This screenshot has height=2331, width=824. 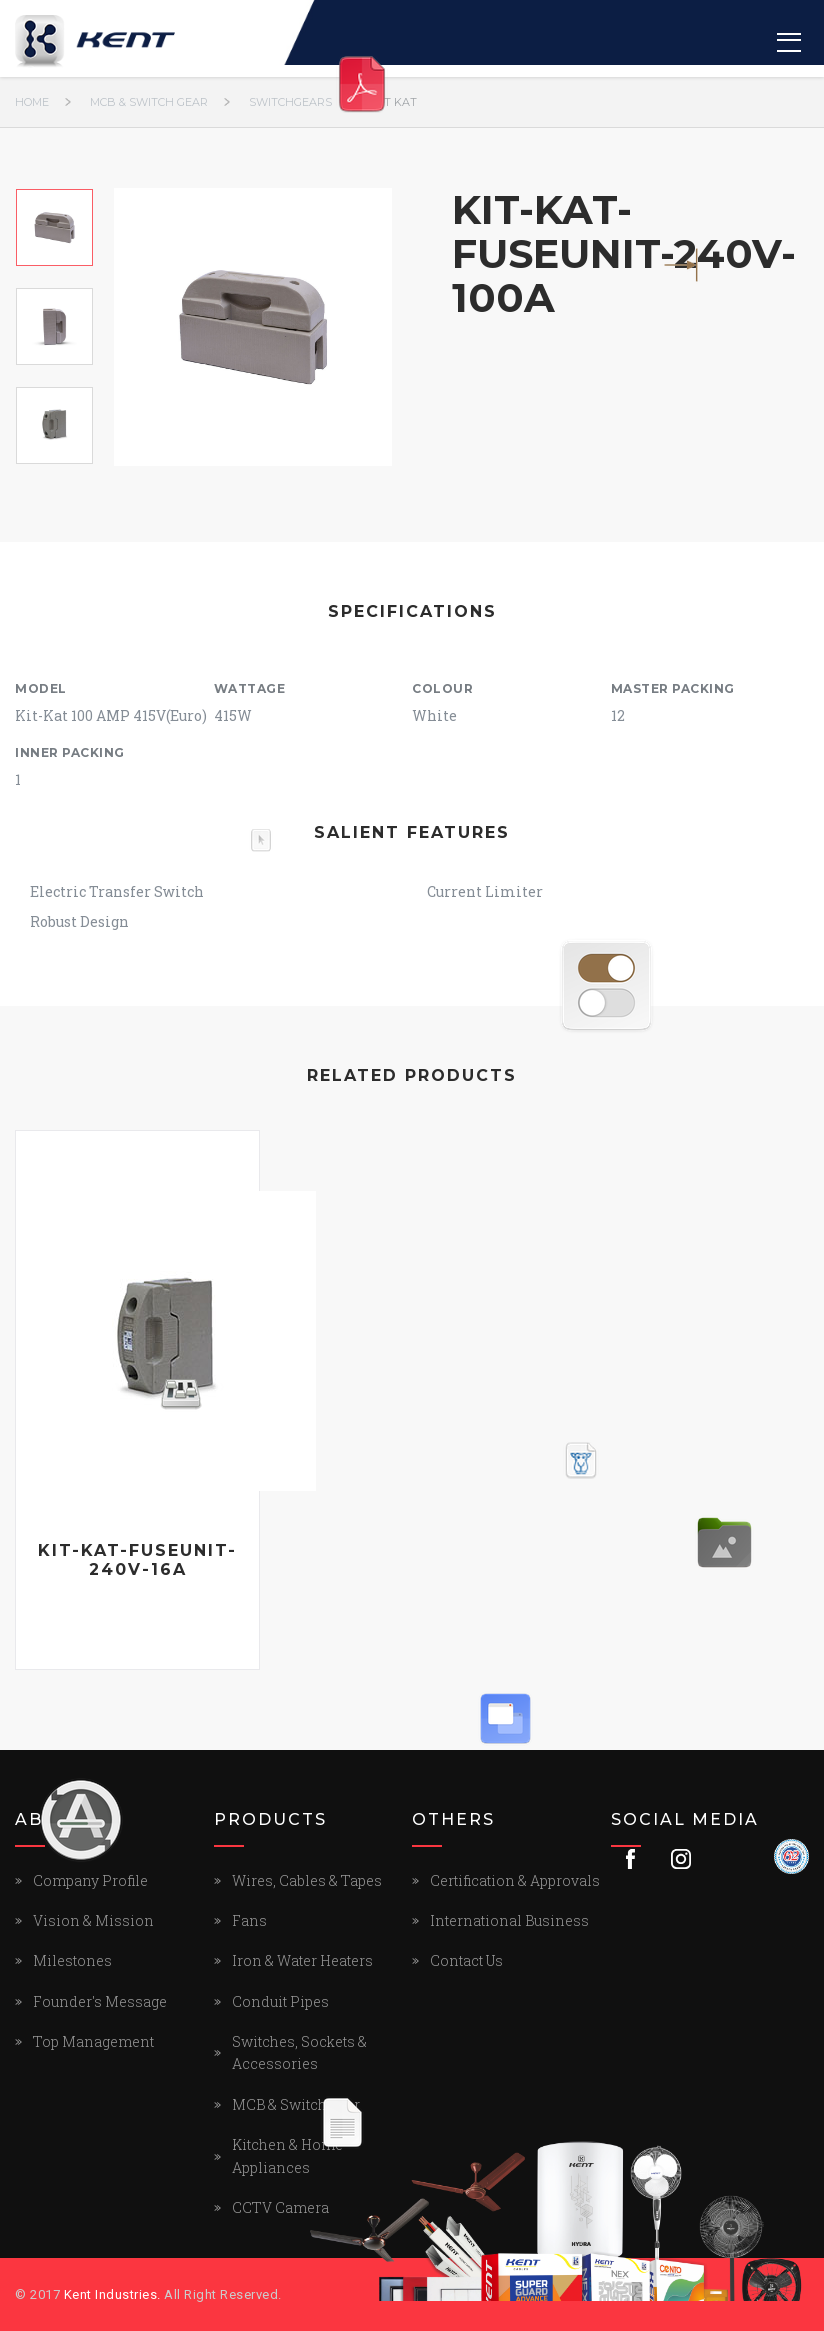 I want to click on open the software updater application, so click(x=81, y=1820).